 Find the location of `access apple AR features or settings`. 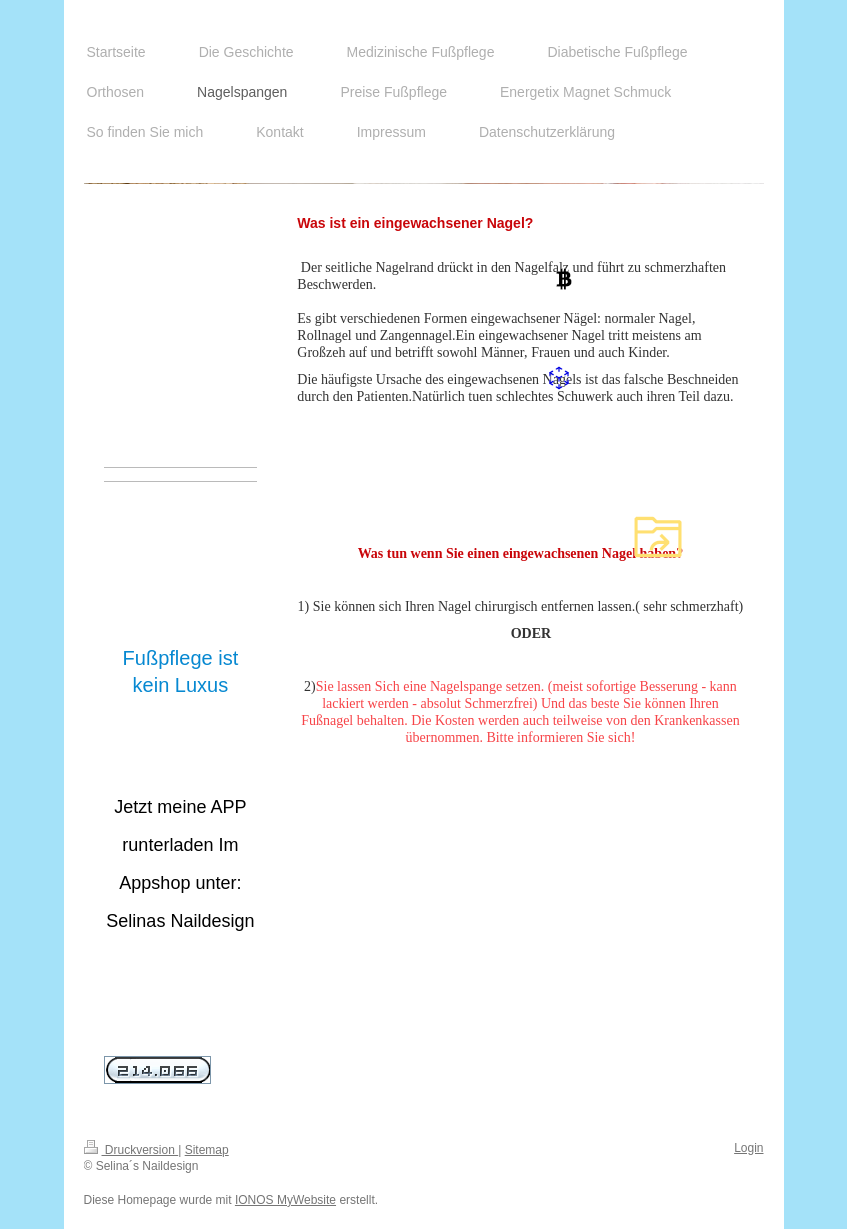

access apple AR features or settings is located at coordinates (559, 378).